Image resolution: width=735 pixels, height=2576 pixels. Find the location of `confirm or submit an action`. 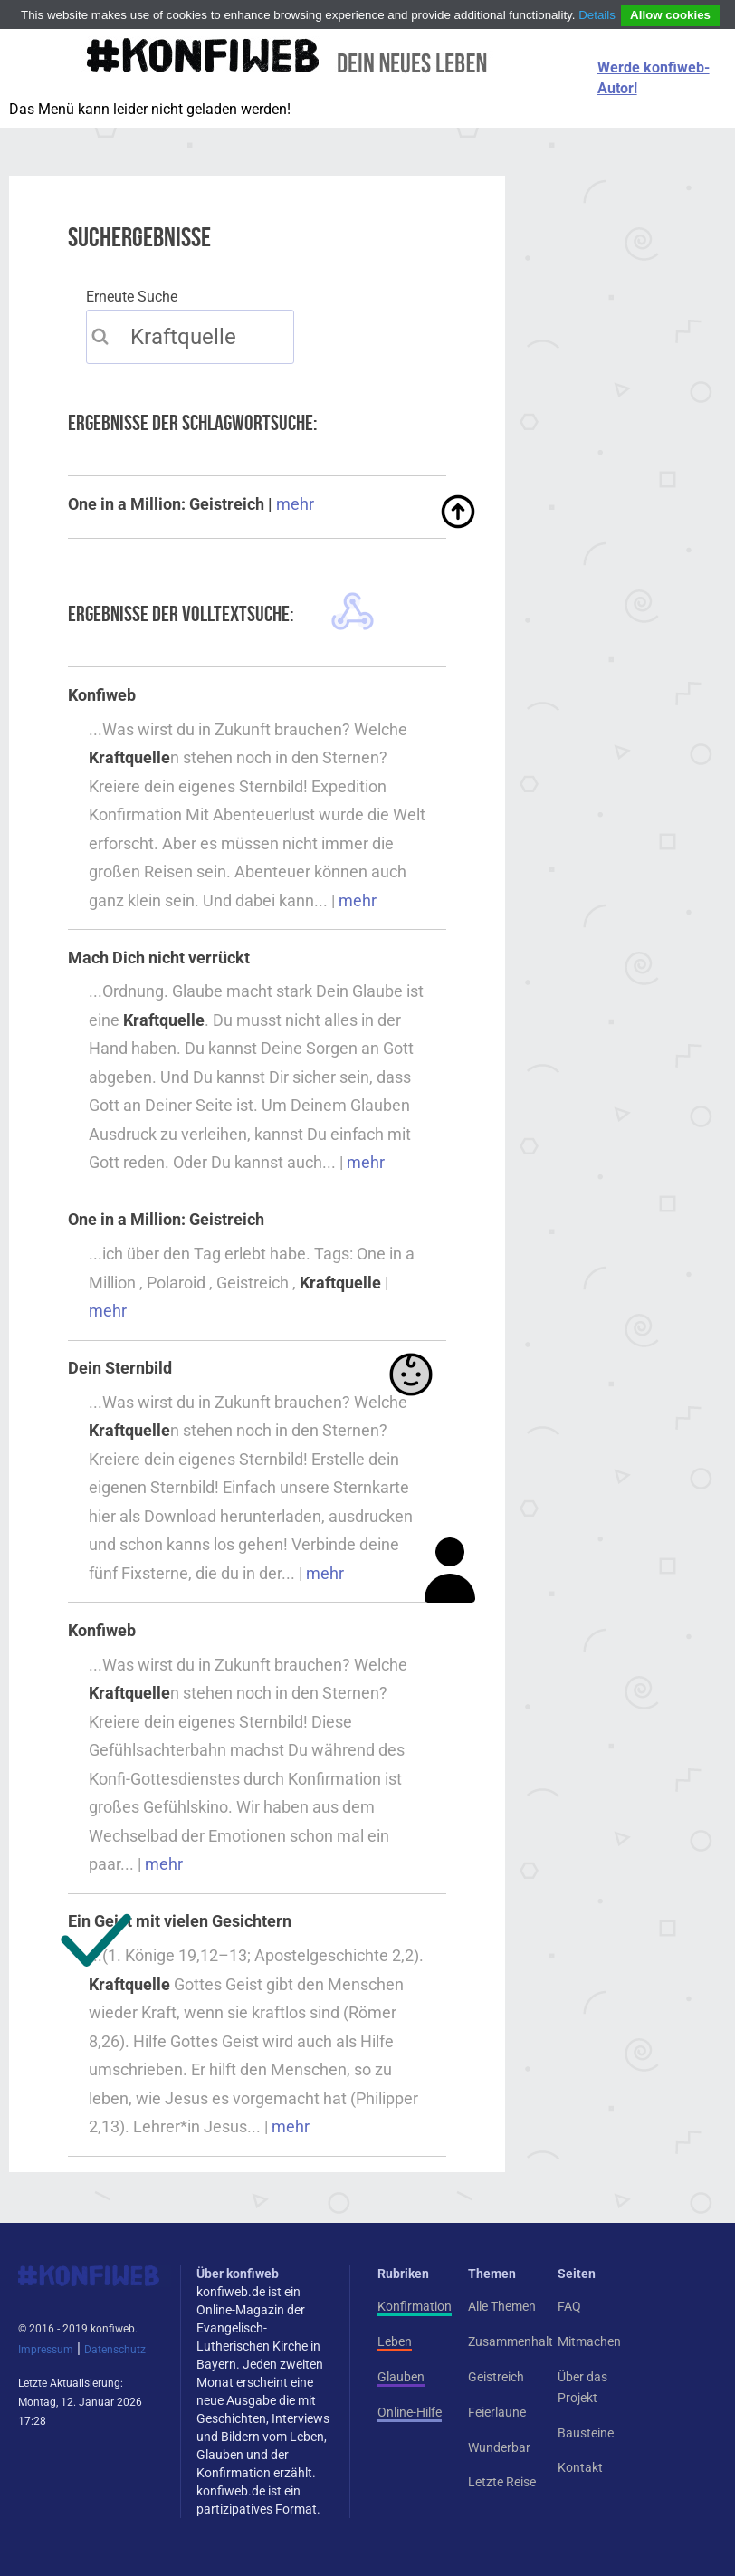

confirm or submit an action is located at coordinates (96, 1940).